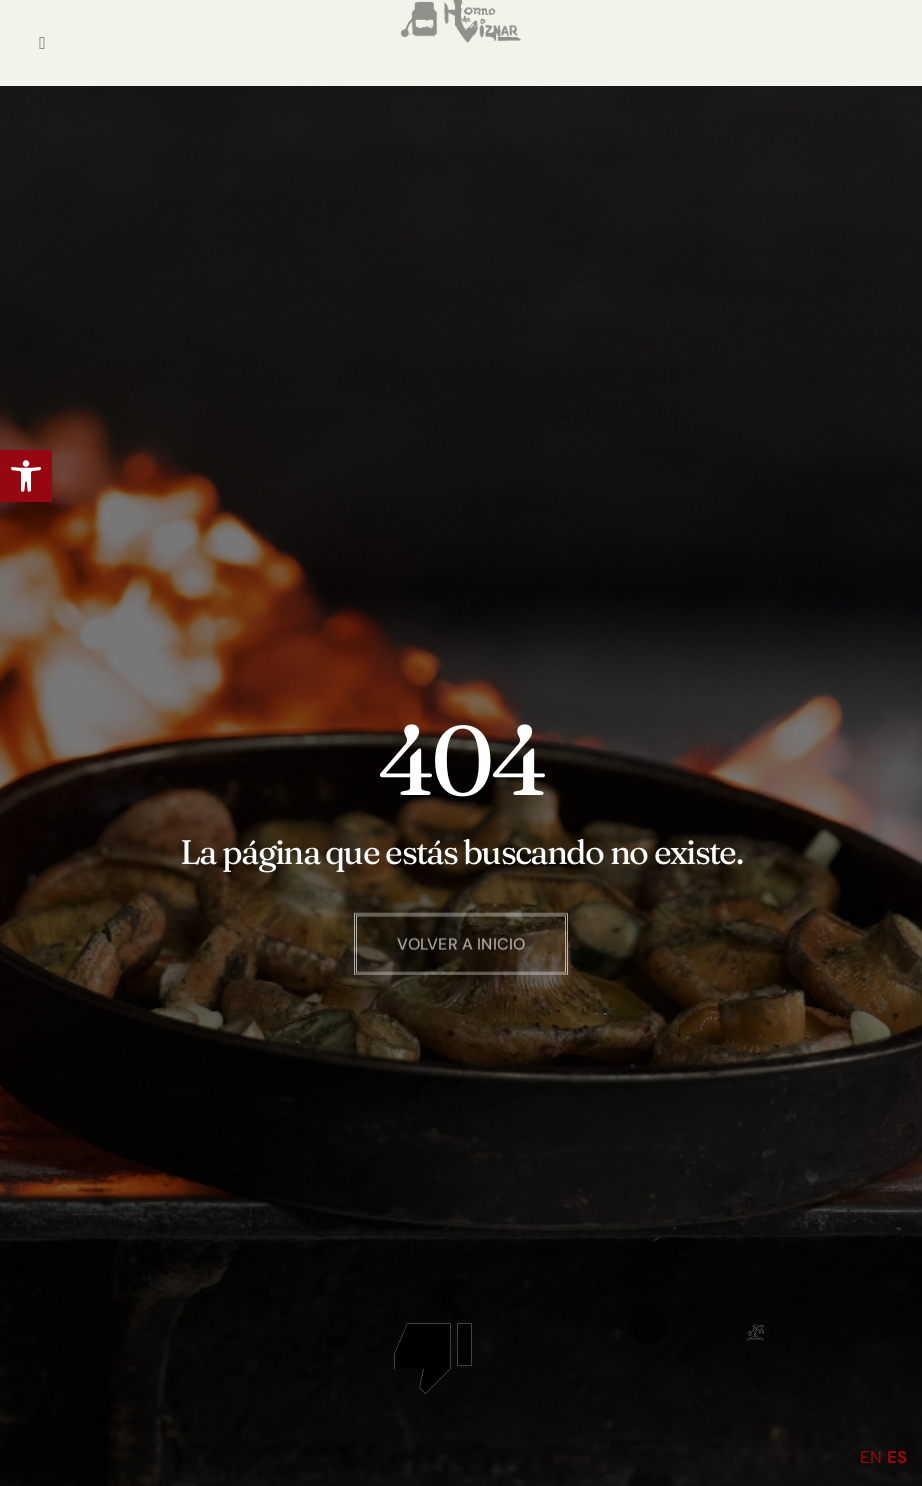  What do you see at coordinates (433, 1355) in the screenshot?
I see `dislike or downvote content` at bounding box center [433, 1355].